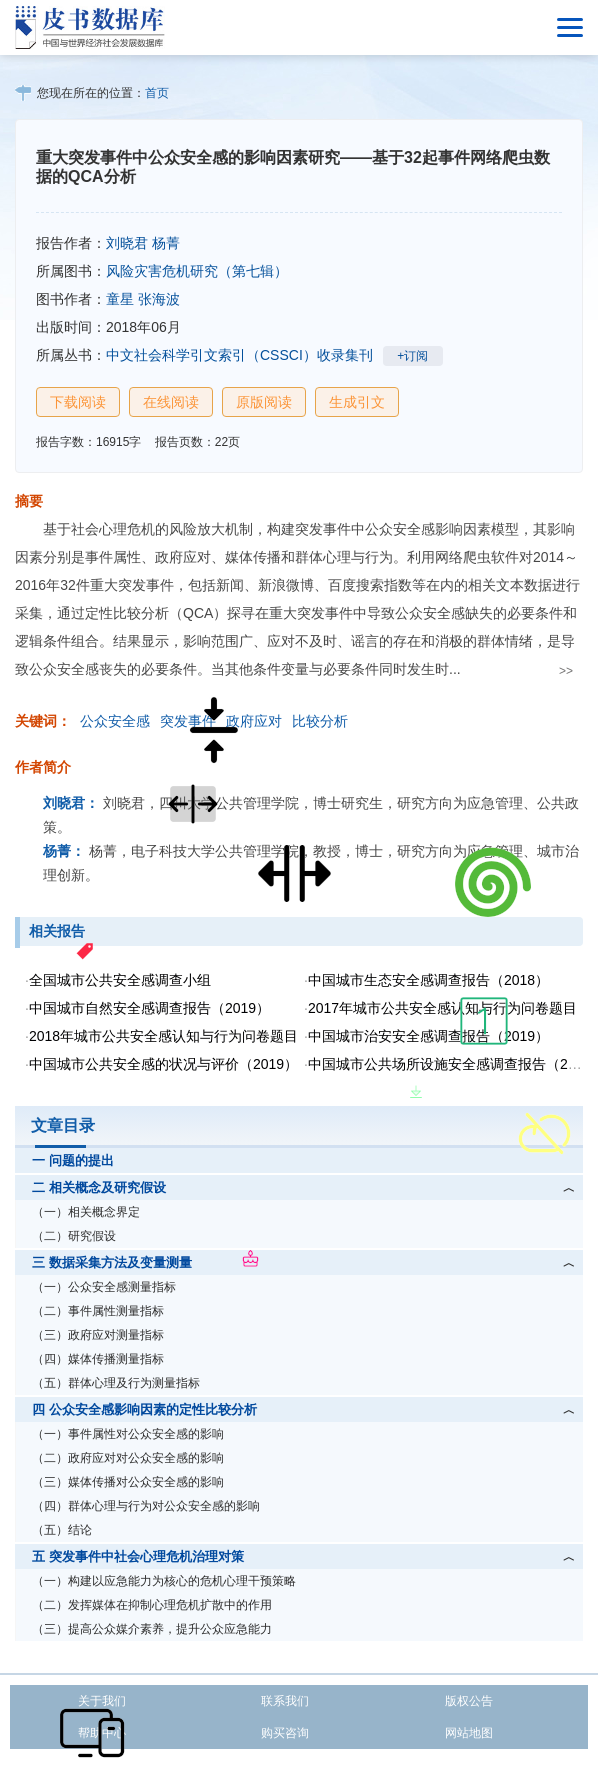 The height and width of the screenshot is (1769, 598). What do you see at coordinates (484, 1021) in the screenshot?
I see `indicates the first step in a process` at bounding box center [484, 1021].